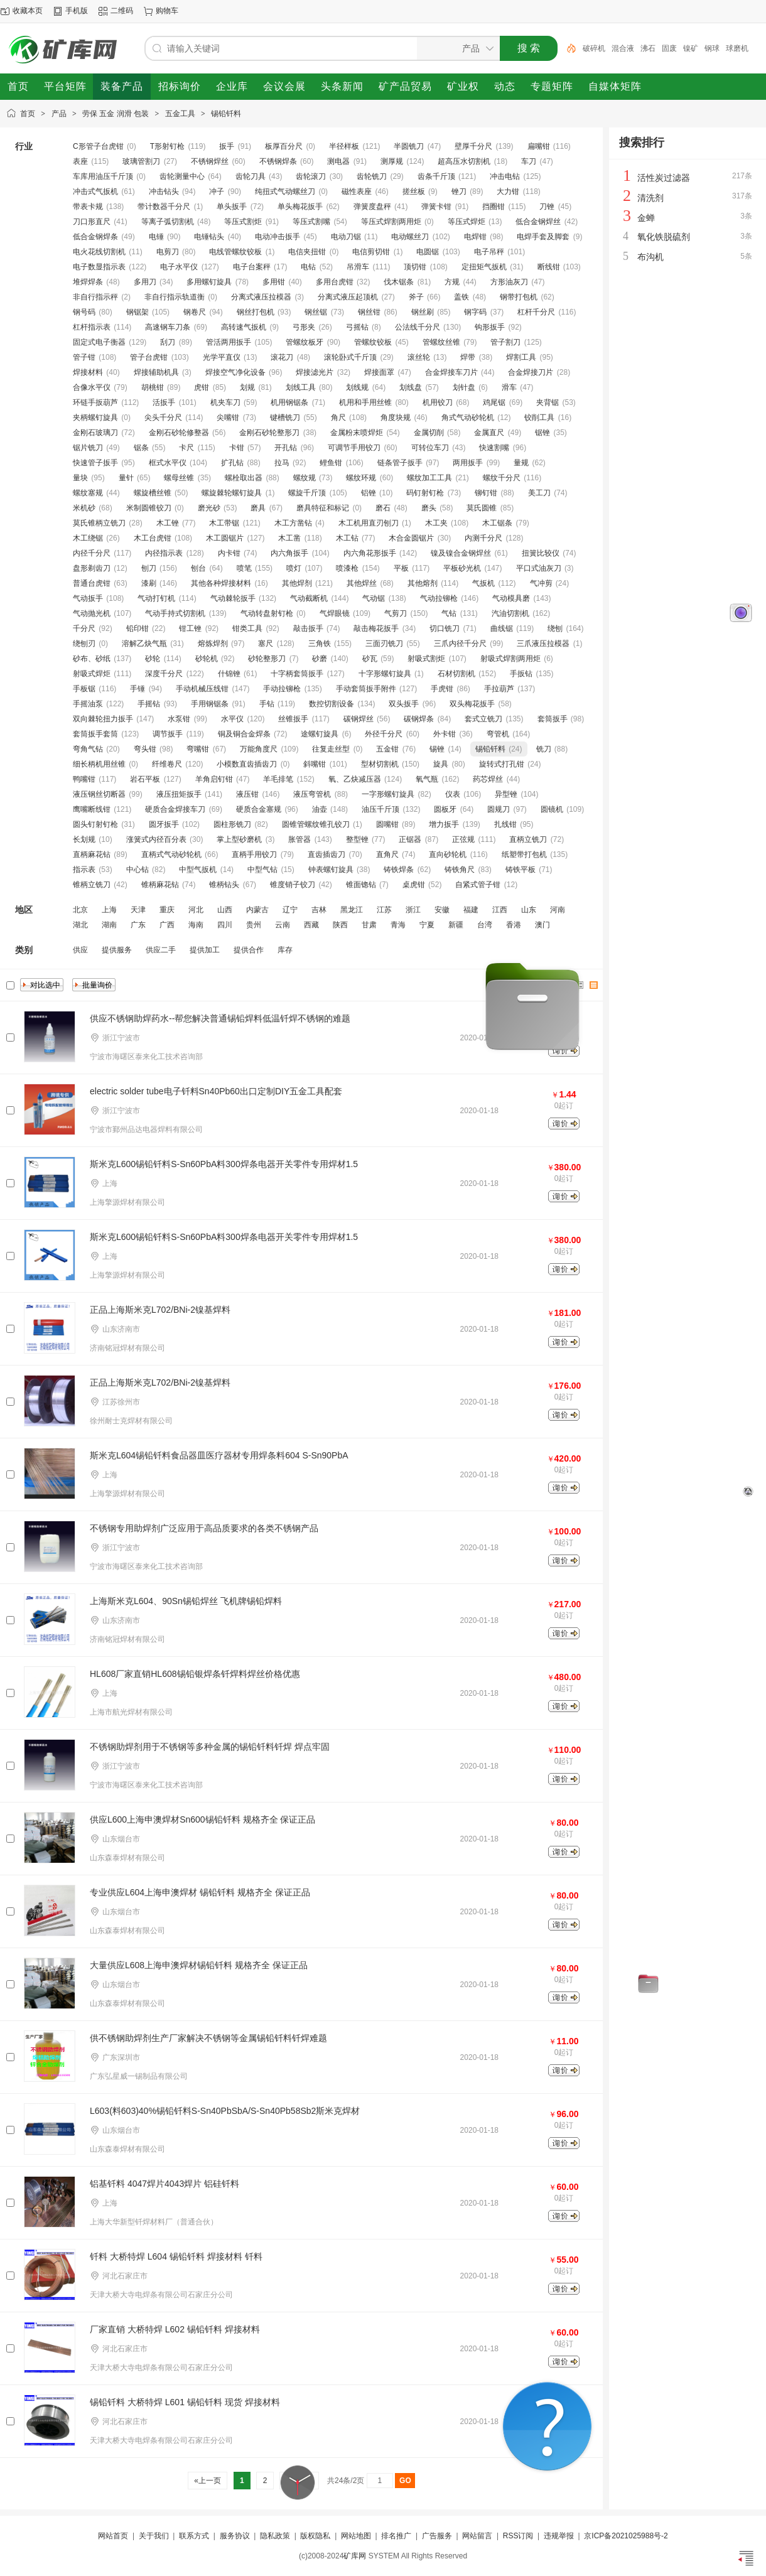 This screenshot has width=766, height=2576. I want to click on decrease text indentation, so click(745, 2558).